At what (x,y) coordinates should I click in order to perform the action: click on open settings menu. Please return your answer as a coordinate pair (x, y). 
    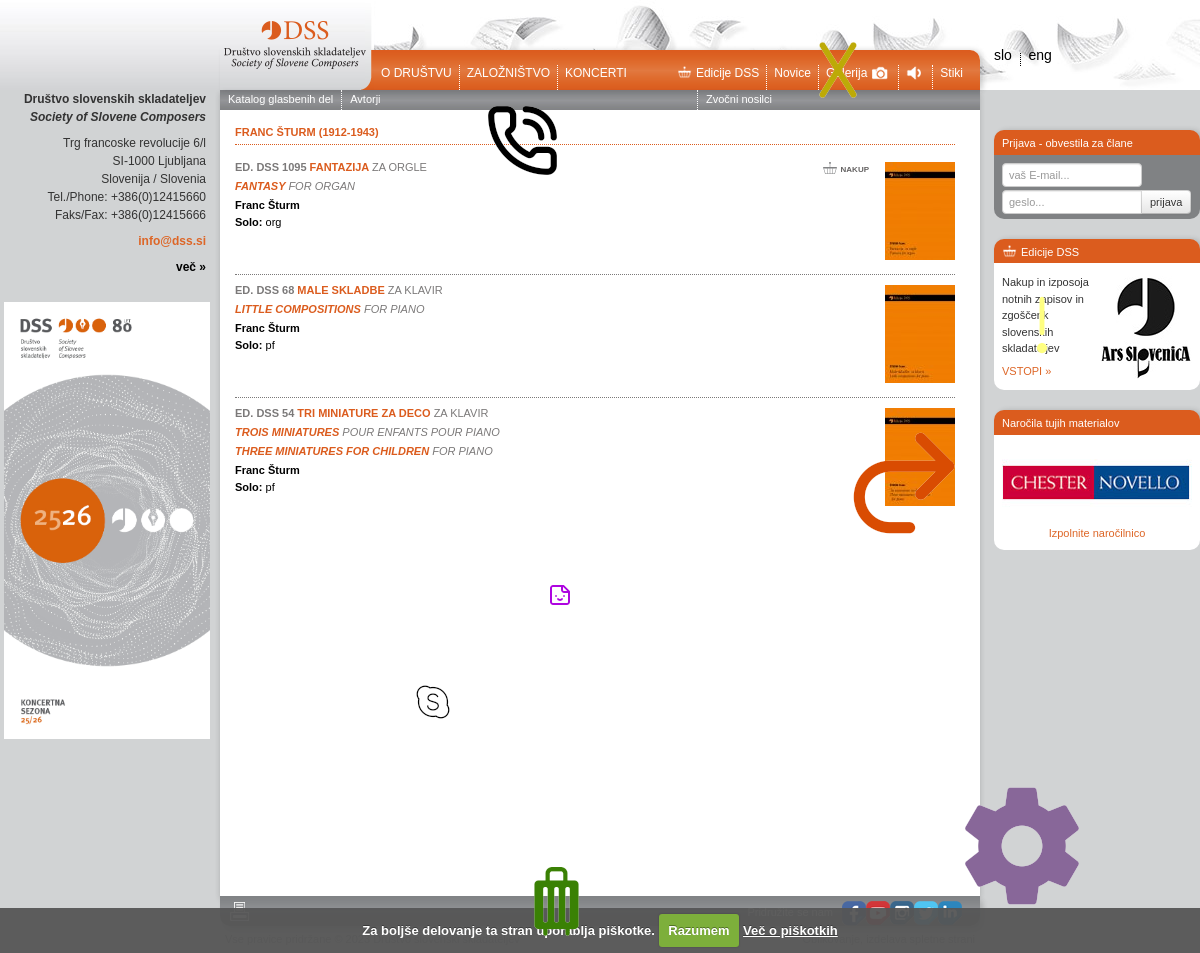
    Looking at the image, I should click on (1022, 846).